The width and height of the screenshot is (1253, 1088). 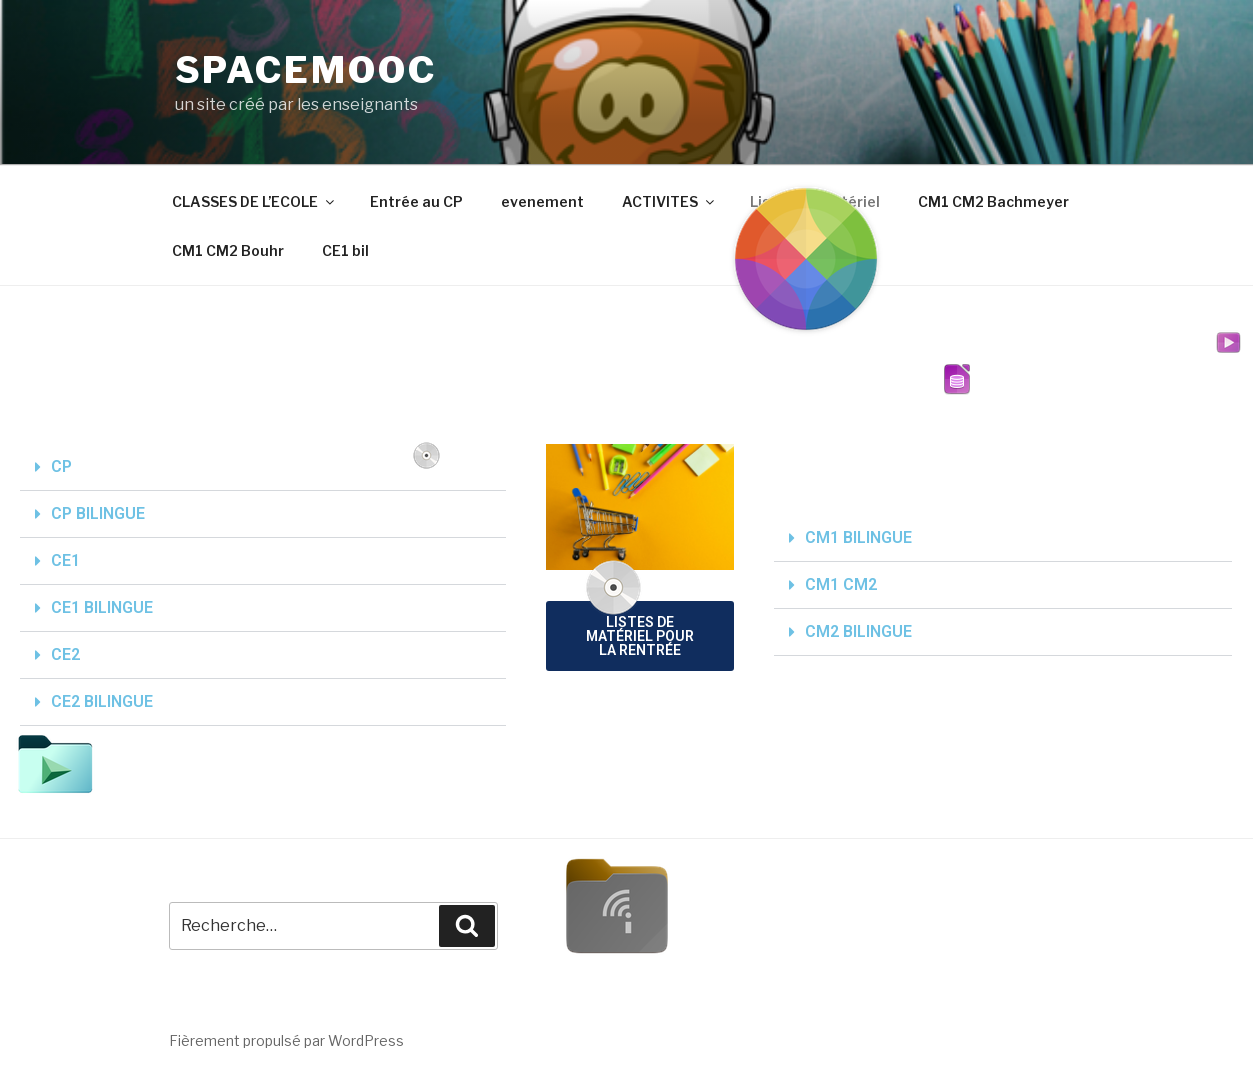 What do you see at coordinates (617, 906) in the screenshot?
I see `open insync cloud sync folder` at bounding box center [617, 906].